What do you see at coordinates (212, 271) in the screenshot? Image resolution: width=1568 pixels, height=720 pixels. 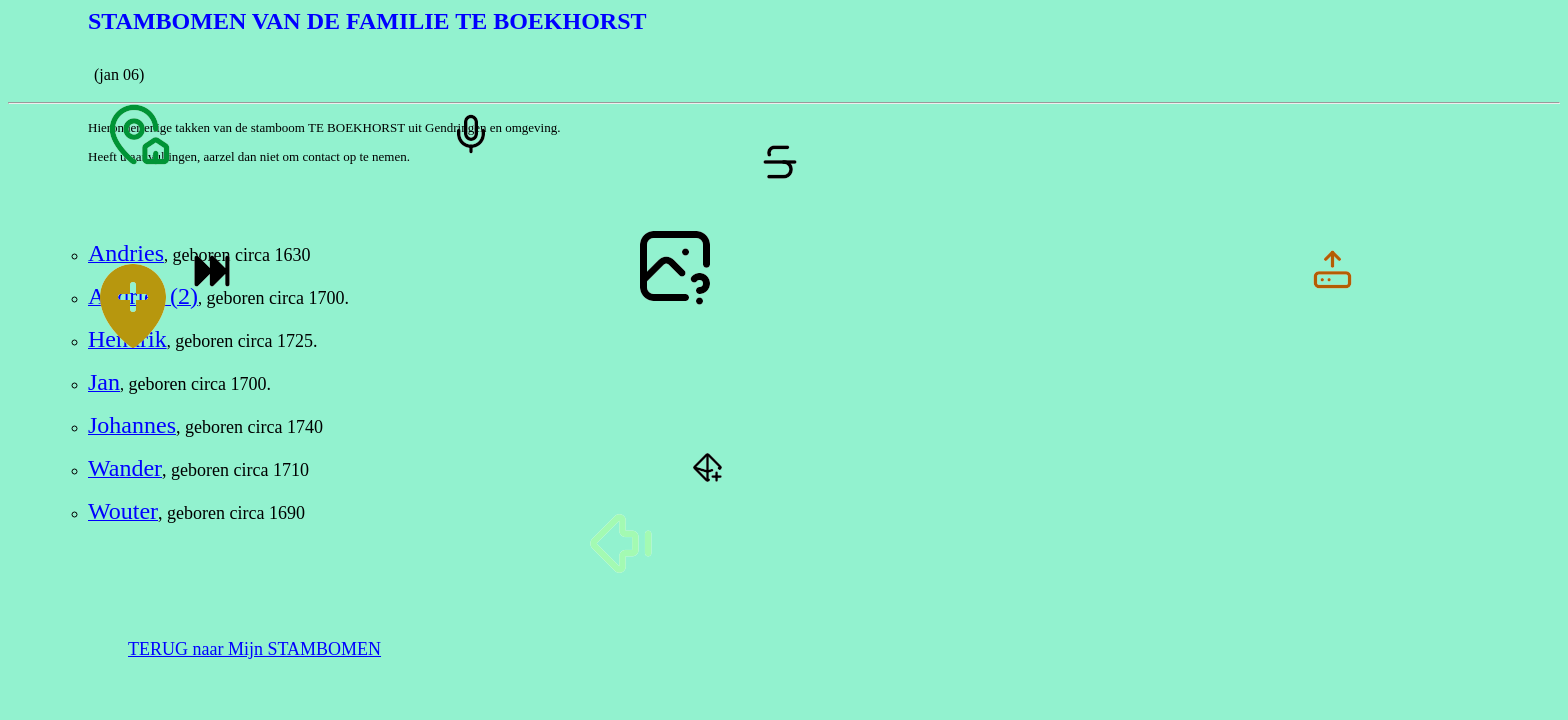 I see `skip to next track` at bounding box center [212, 271].